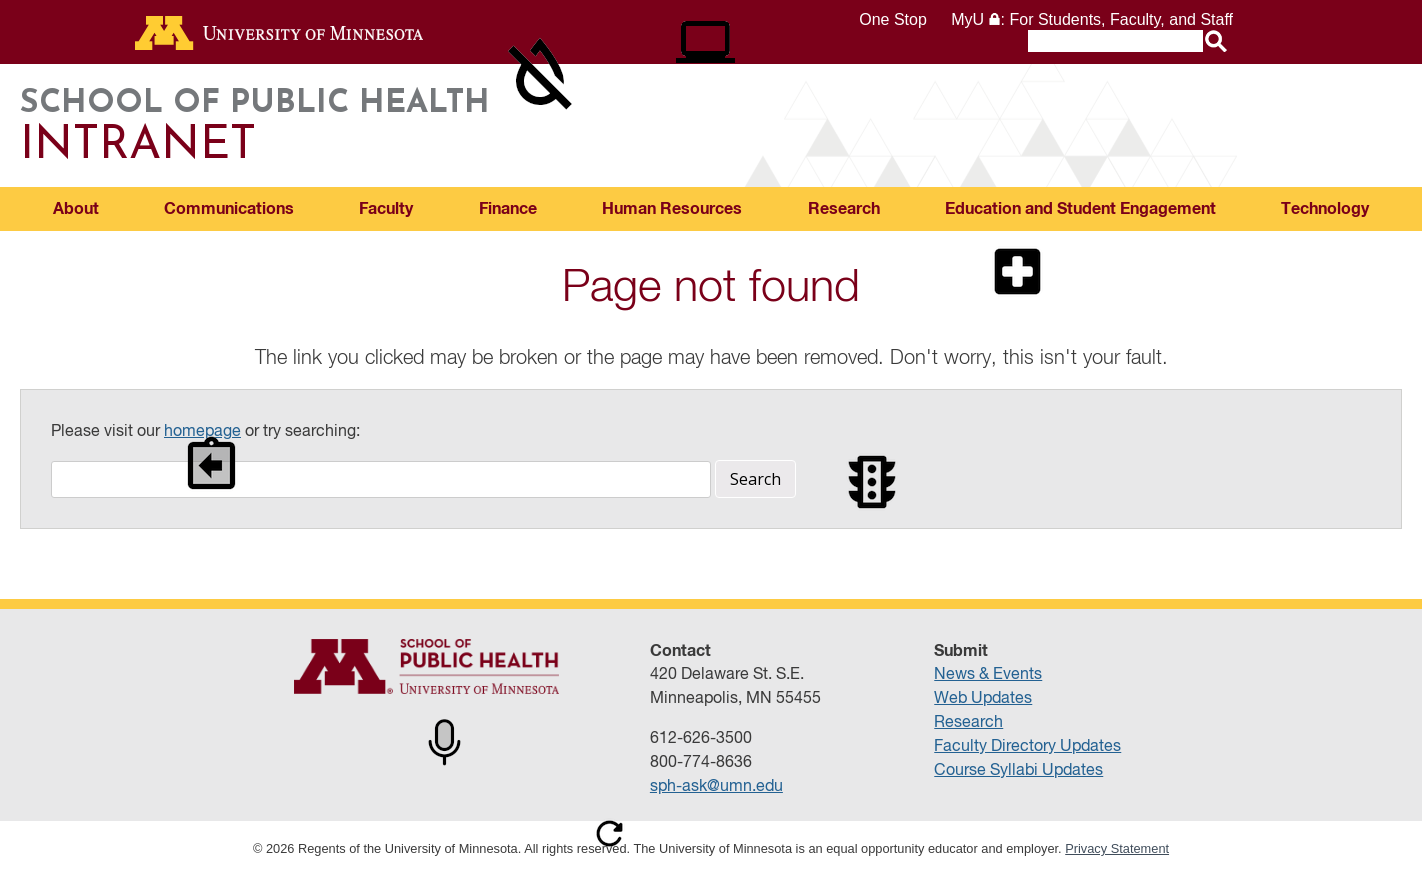  I want to click on view traffic conditions, so click(872, 482).